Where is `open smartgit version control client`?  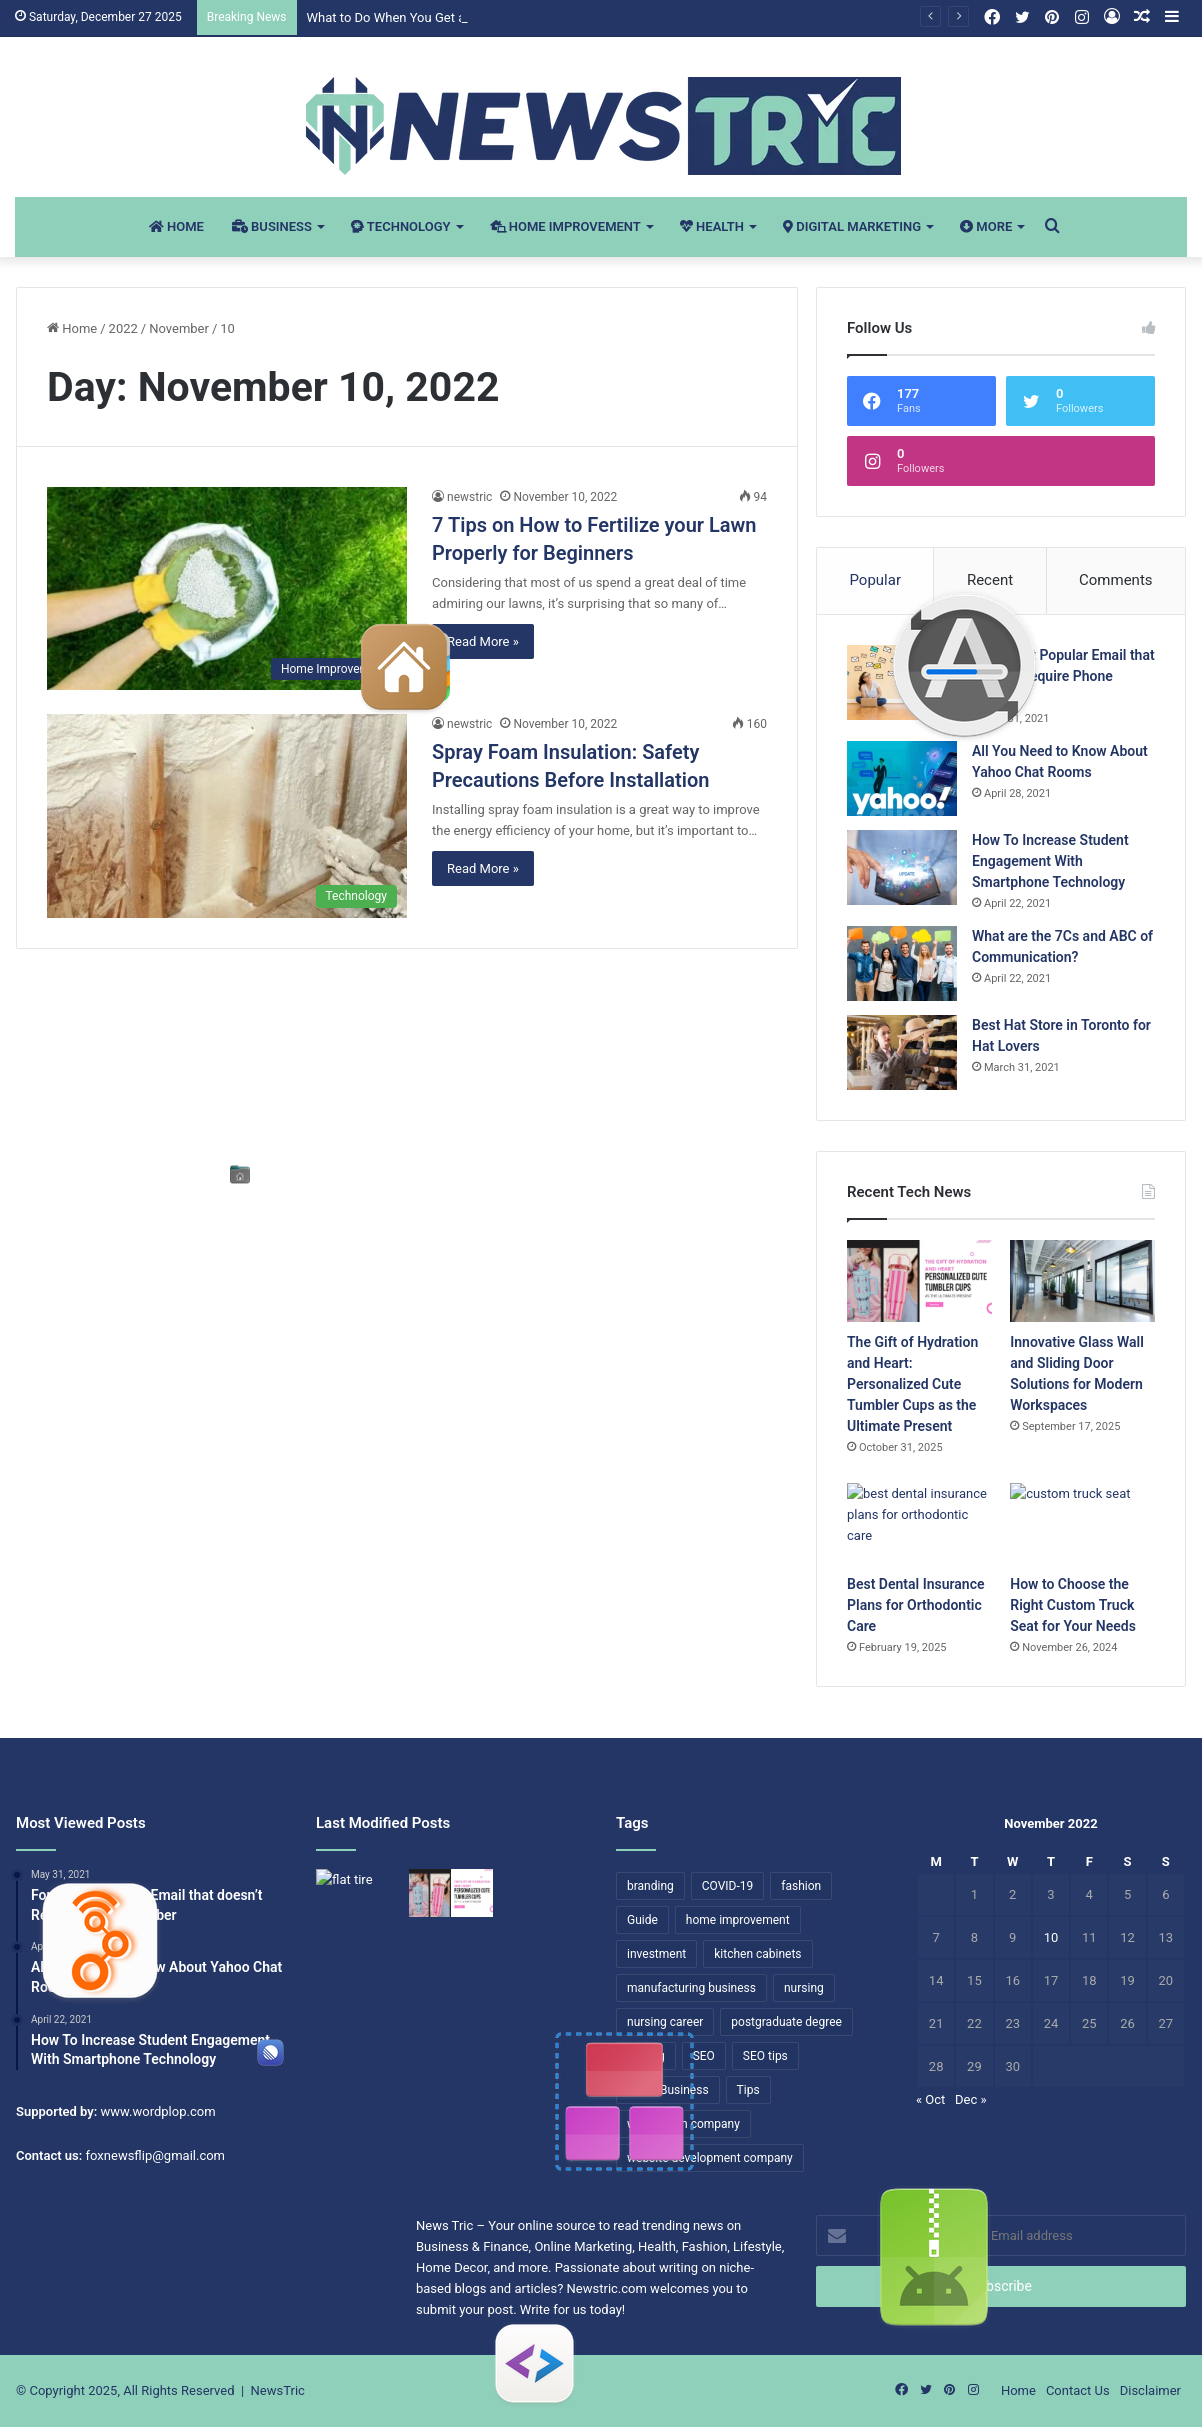
open smartgit version control client is located at coordinates (534, 2363).